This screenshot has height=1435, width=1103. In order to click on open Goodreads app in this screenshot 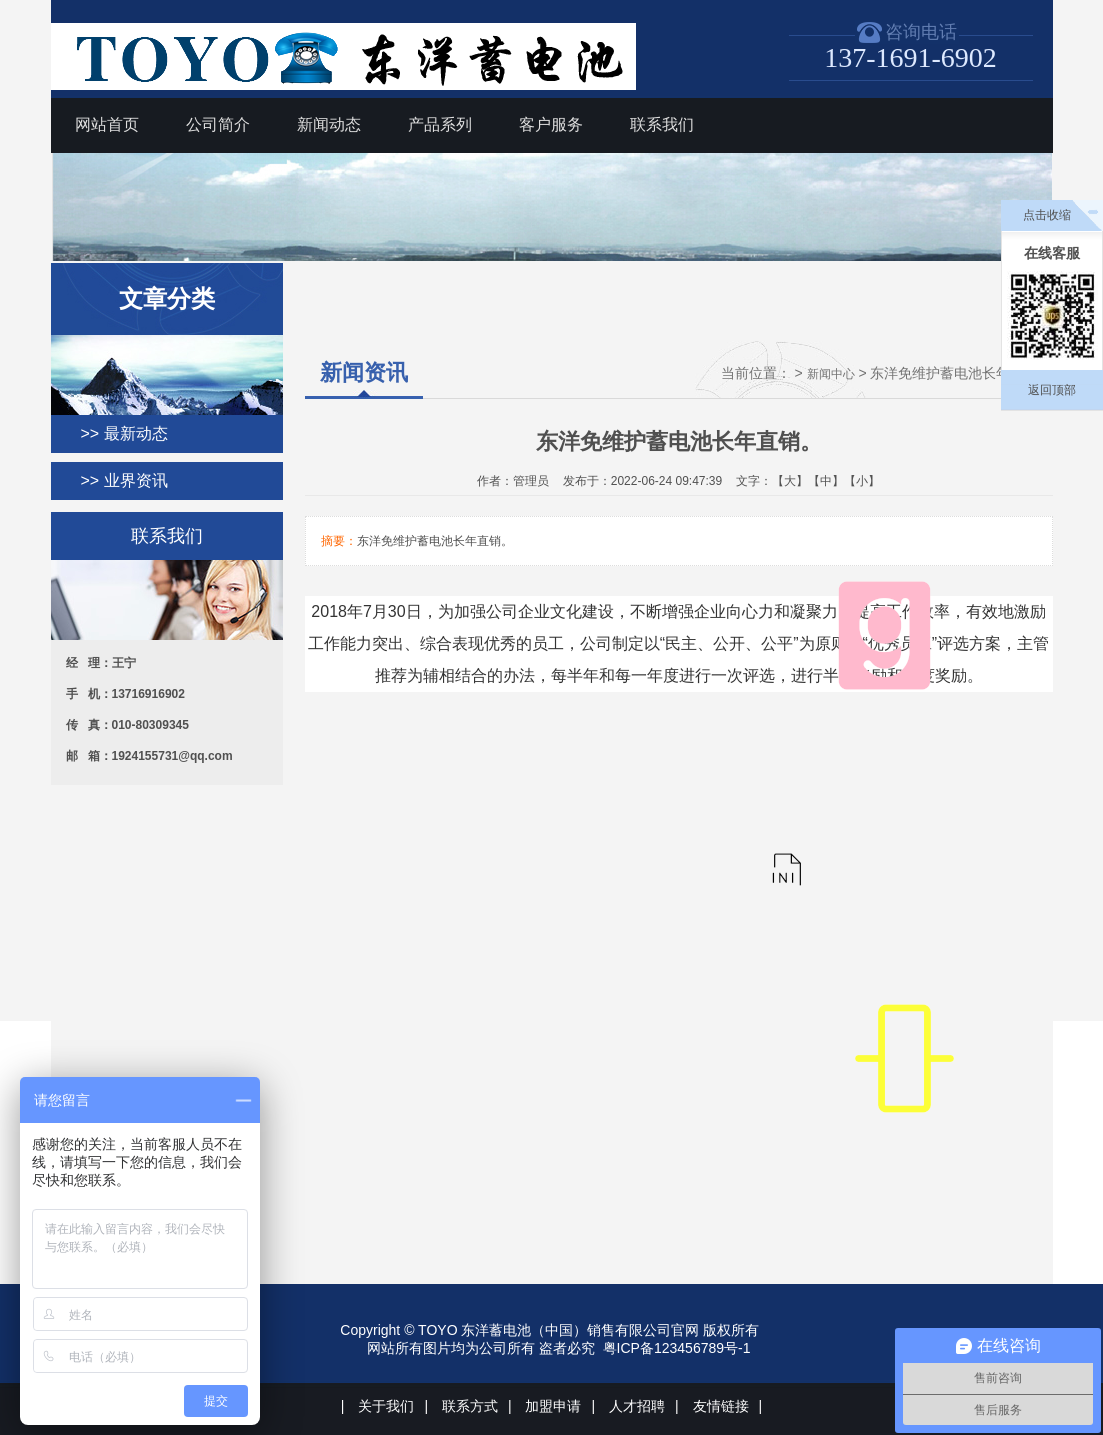, I will do `click(884, 635)`.